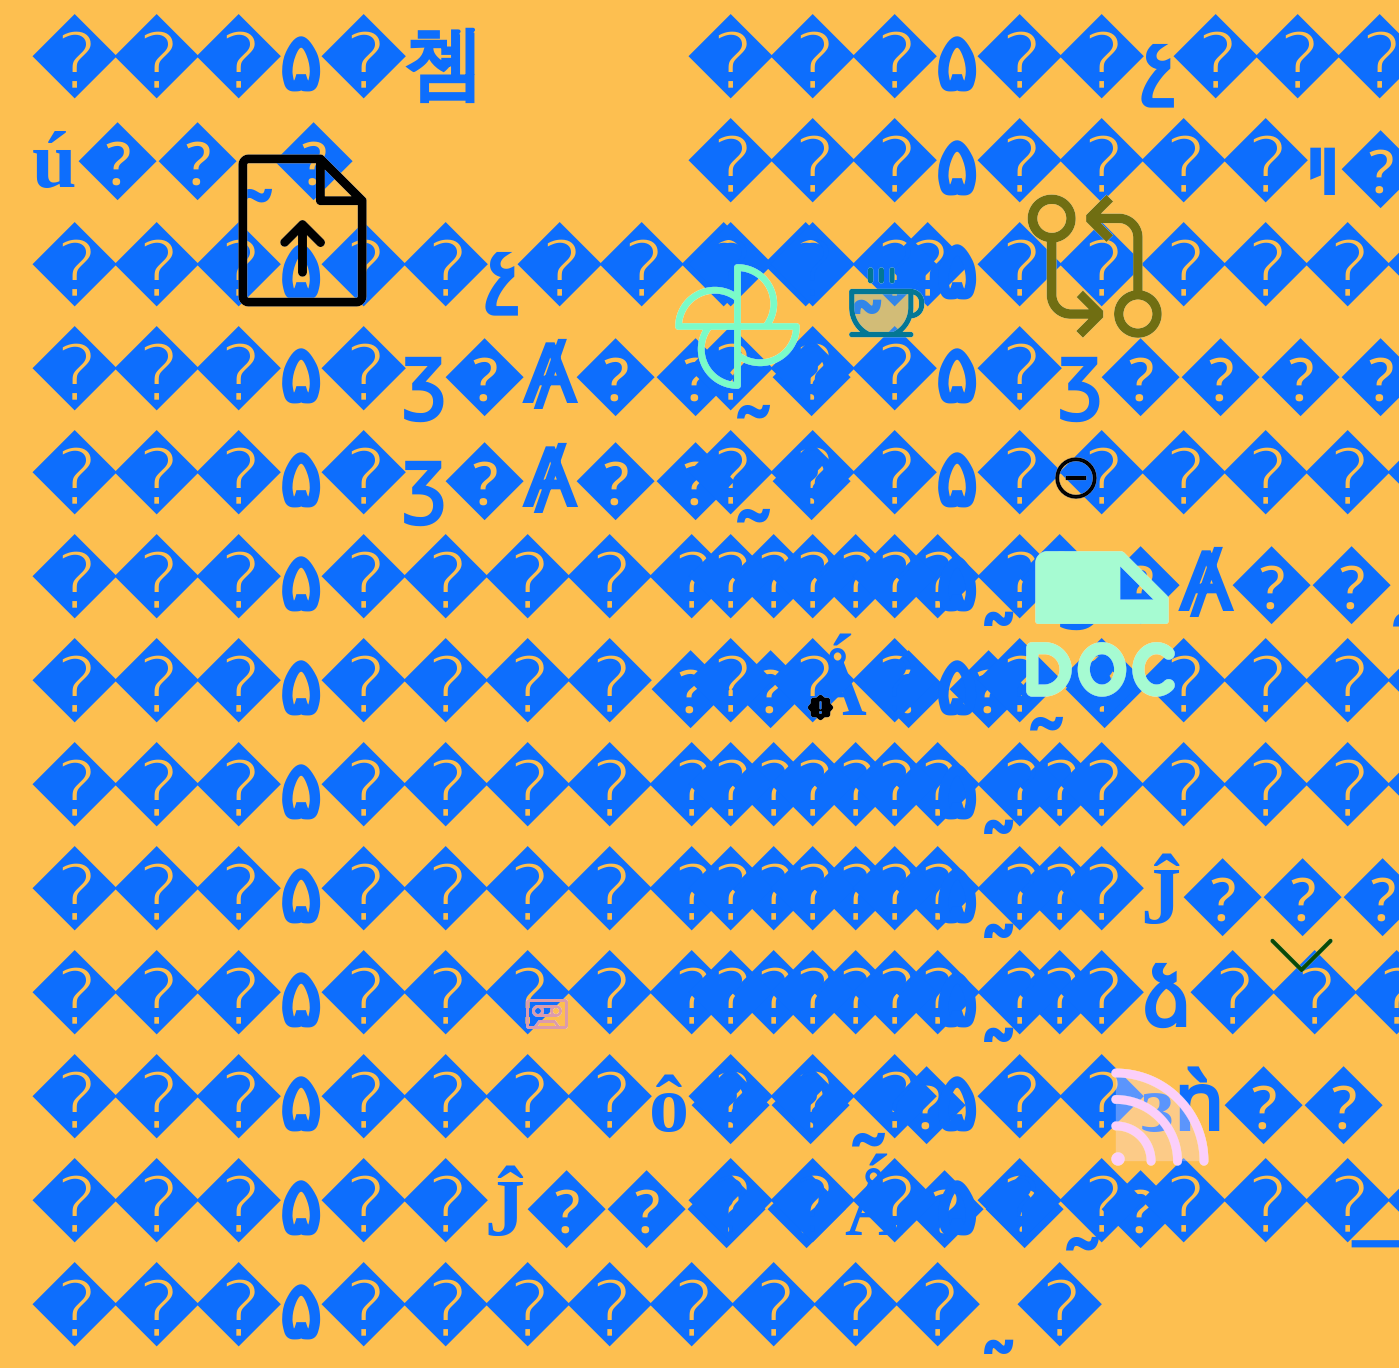 Image resolution: width=1399 pixels, height=1368 pixels. Describe the element at coordinates (1102, 630) in the screenshot. I see `open a document file` at that location.